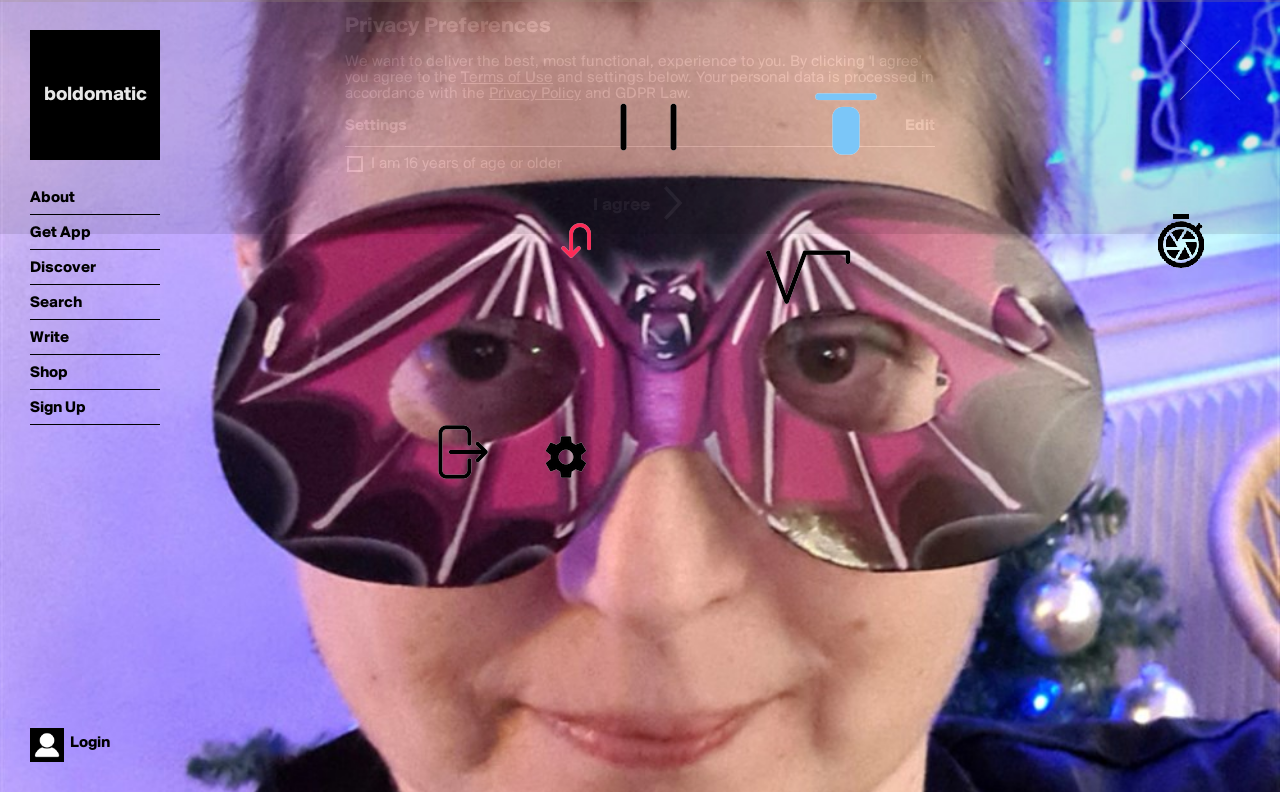  Describe the element at coordinates (1181, 242) in the screenshot. I see `adjust camera shutter speed settings` at that location.